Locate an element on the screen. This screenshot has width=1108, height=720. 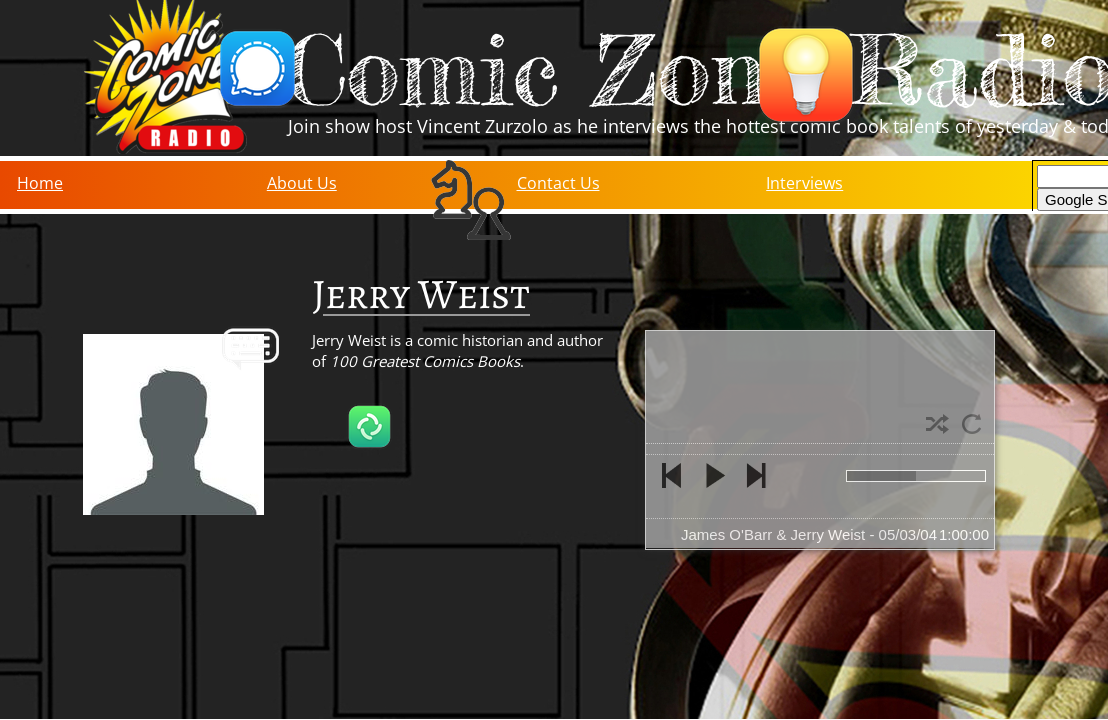
open chess game application is located at coordinates (471, 200).